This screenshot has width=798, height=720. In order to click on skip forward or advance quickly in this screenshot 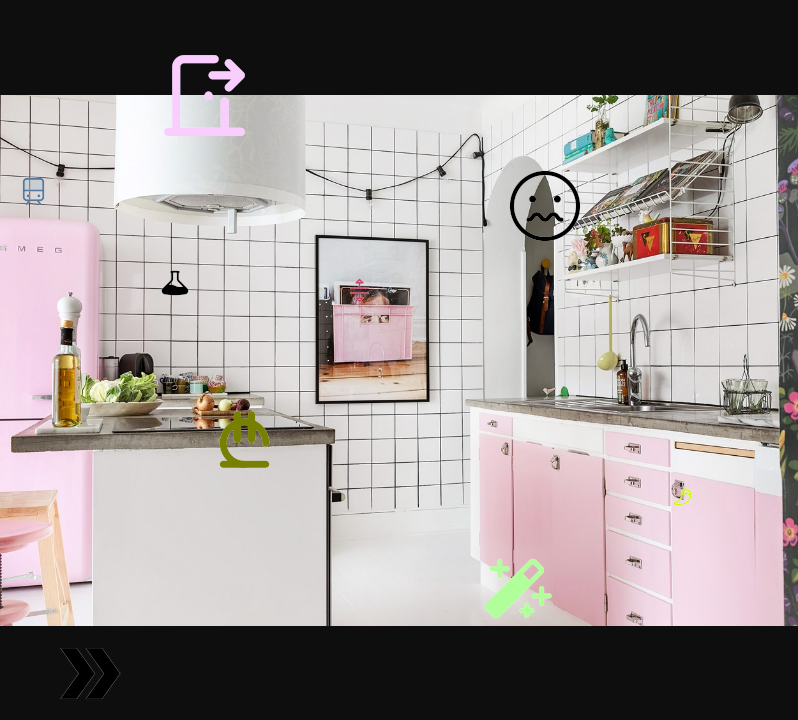, I will do `click(89, 673)`.